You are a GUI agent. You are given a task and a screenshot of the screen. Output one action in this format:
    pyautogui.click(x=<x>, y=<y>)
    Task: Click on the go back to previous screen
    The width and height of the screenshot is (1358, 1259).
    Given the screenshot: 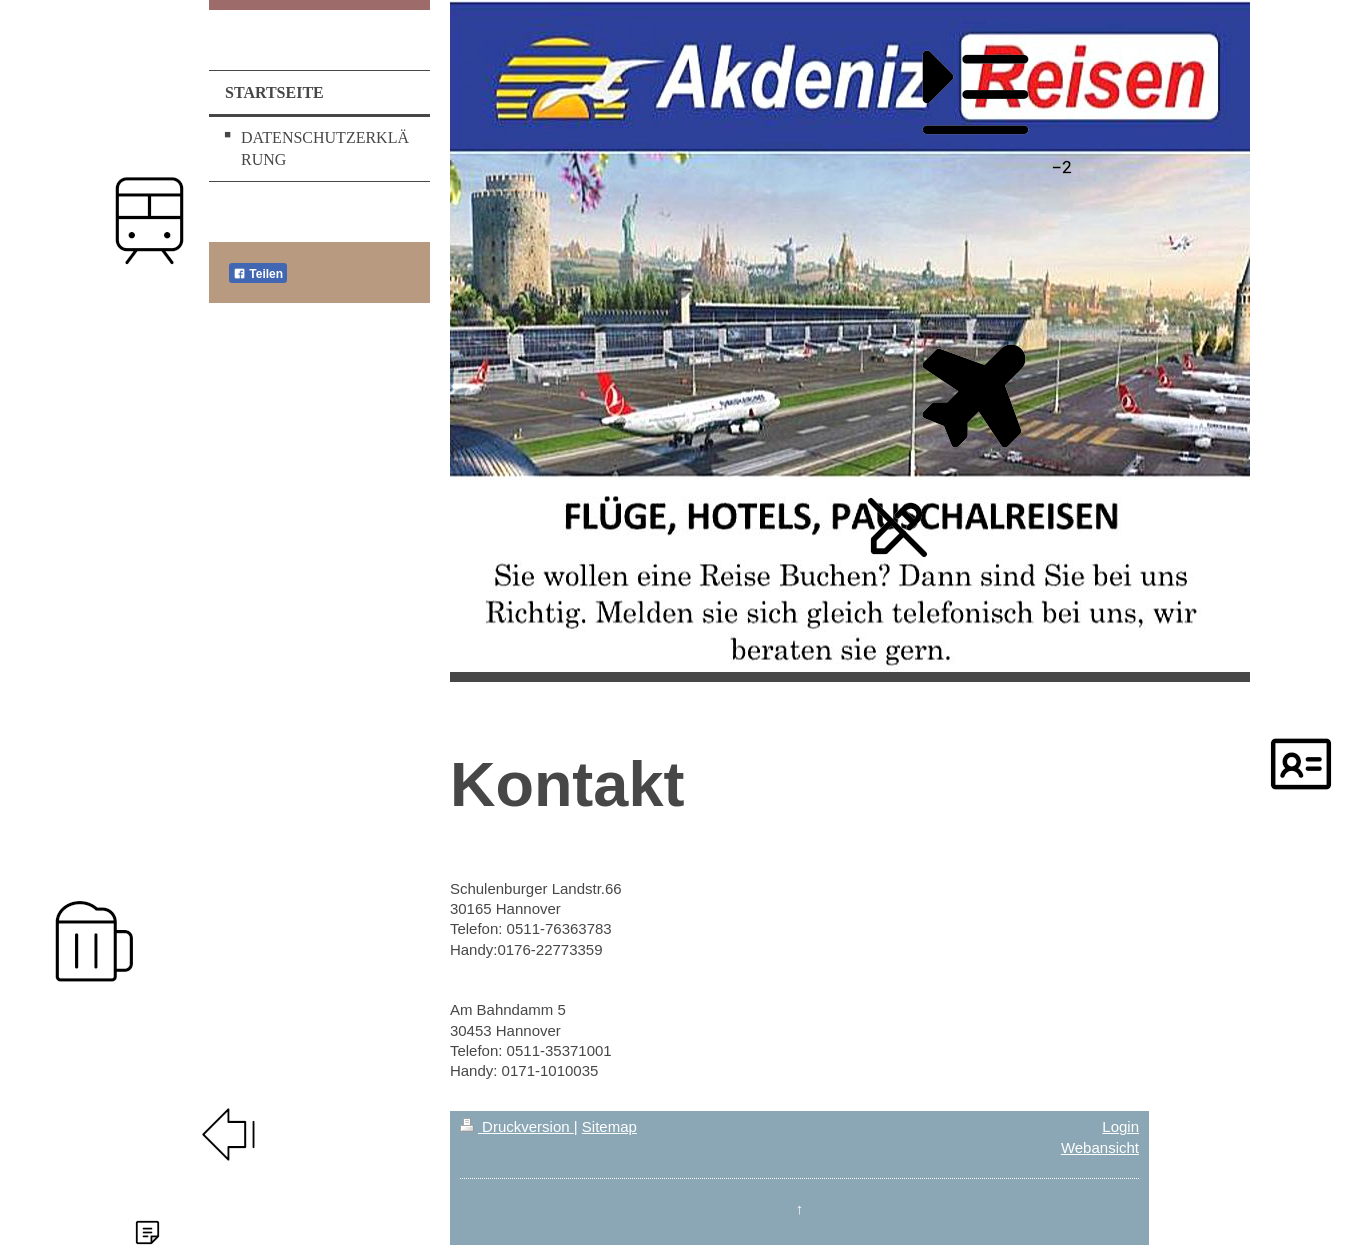 What is the action you would take?
    pyautogui.click(x=230, y=1134)
    